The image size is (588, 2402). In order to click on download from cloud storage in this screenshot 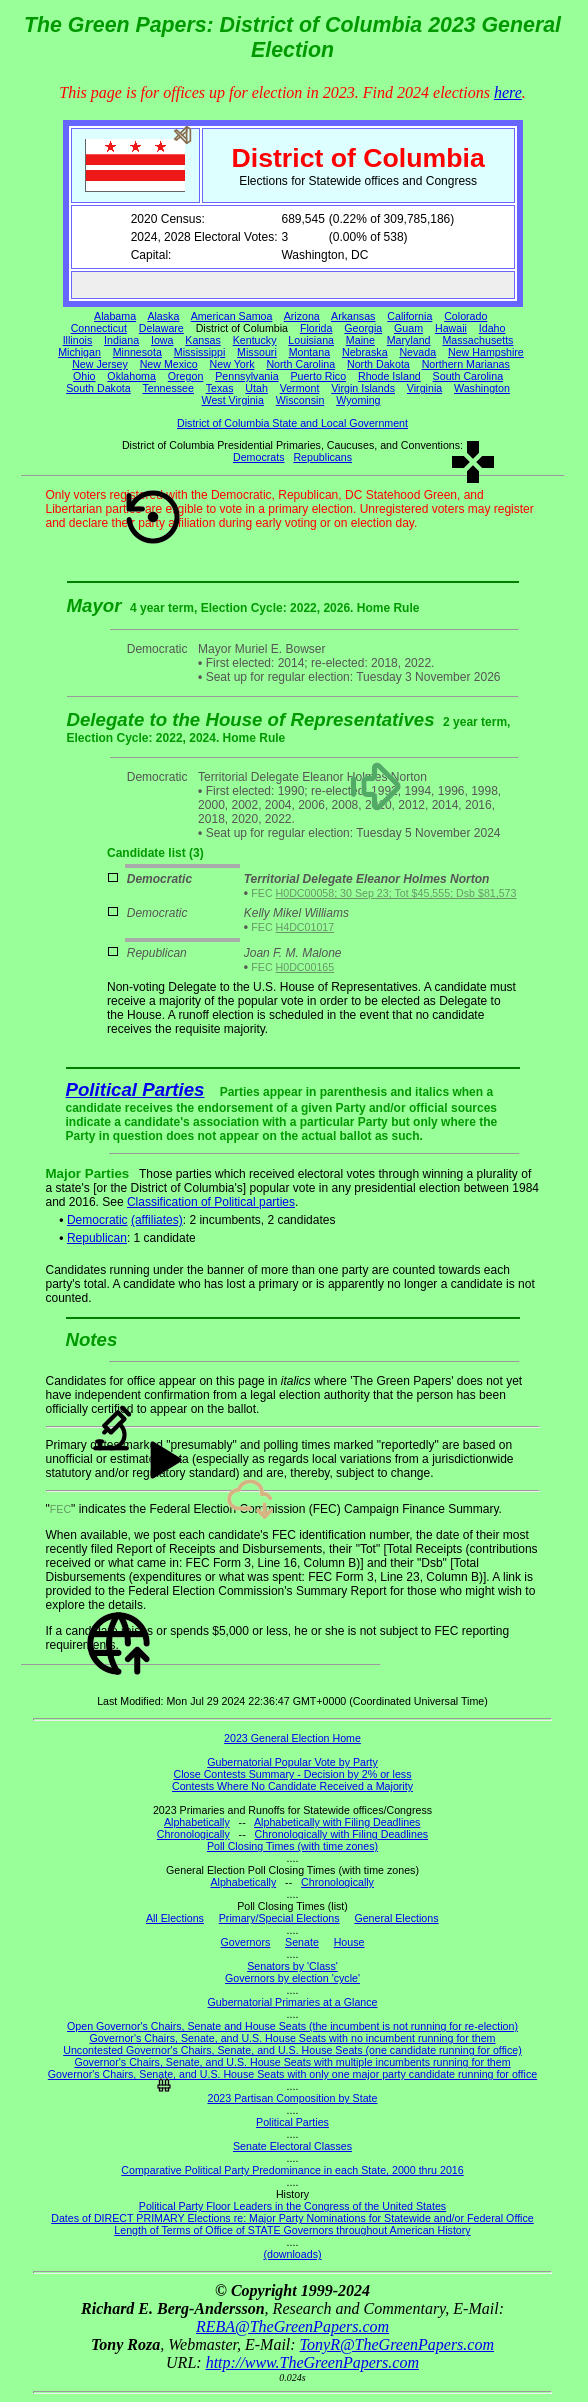, I will do `click(250, 1496)`.